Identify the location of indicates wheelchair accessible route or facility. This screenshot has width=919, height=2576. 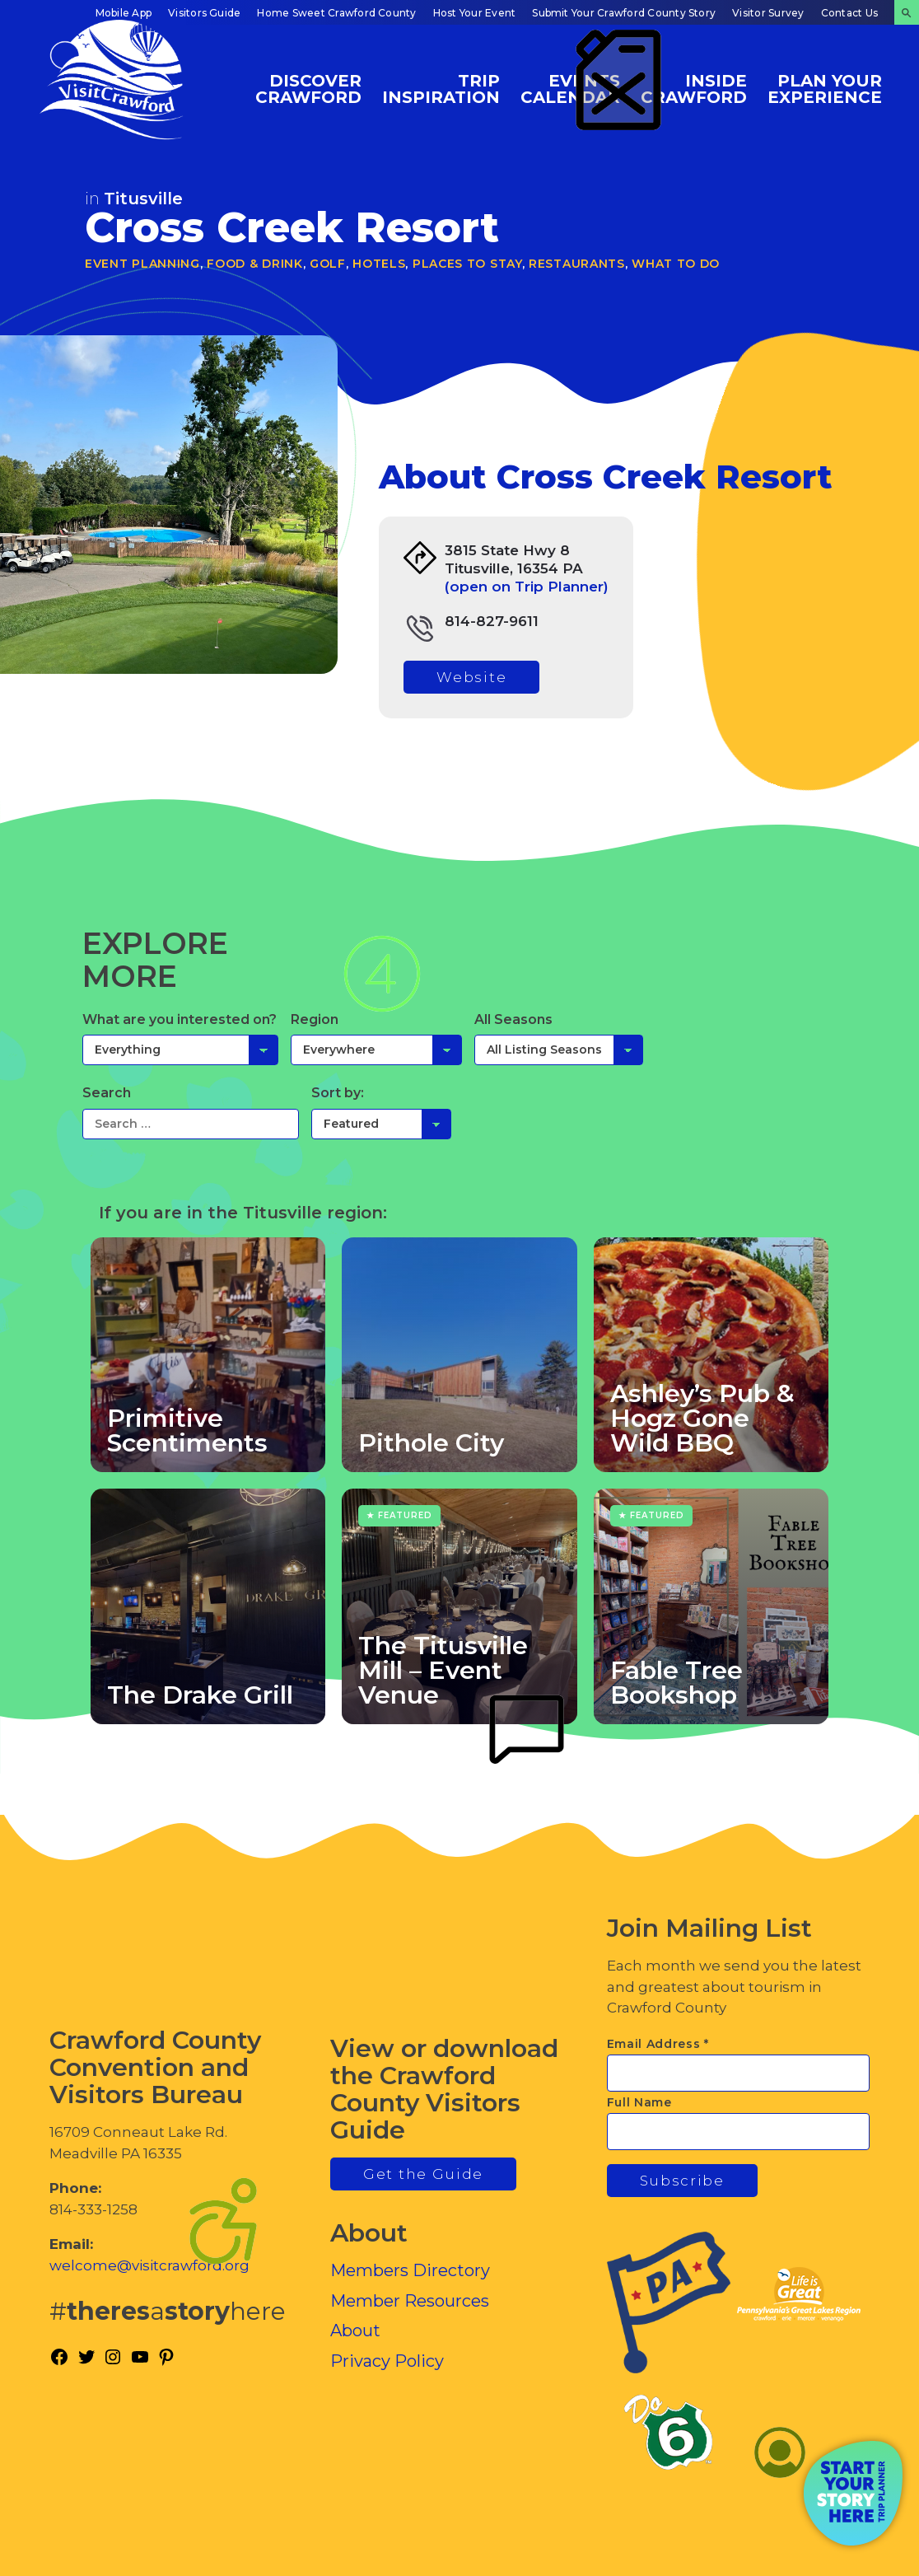
(225, 2223).